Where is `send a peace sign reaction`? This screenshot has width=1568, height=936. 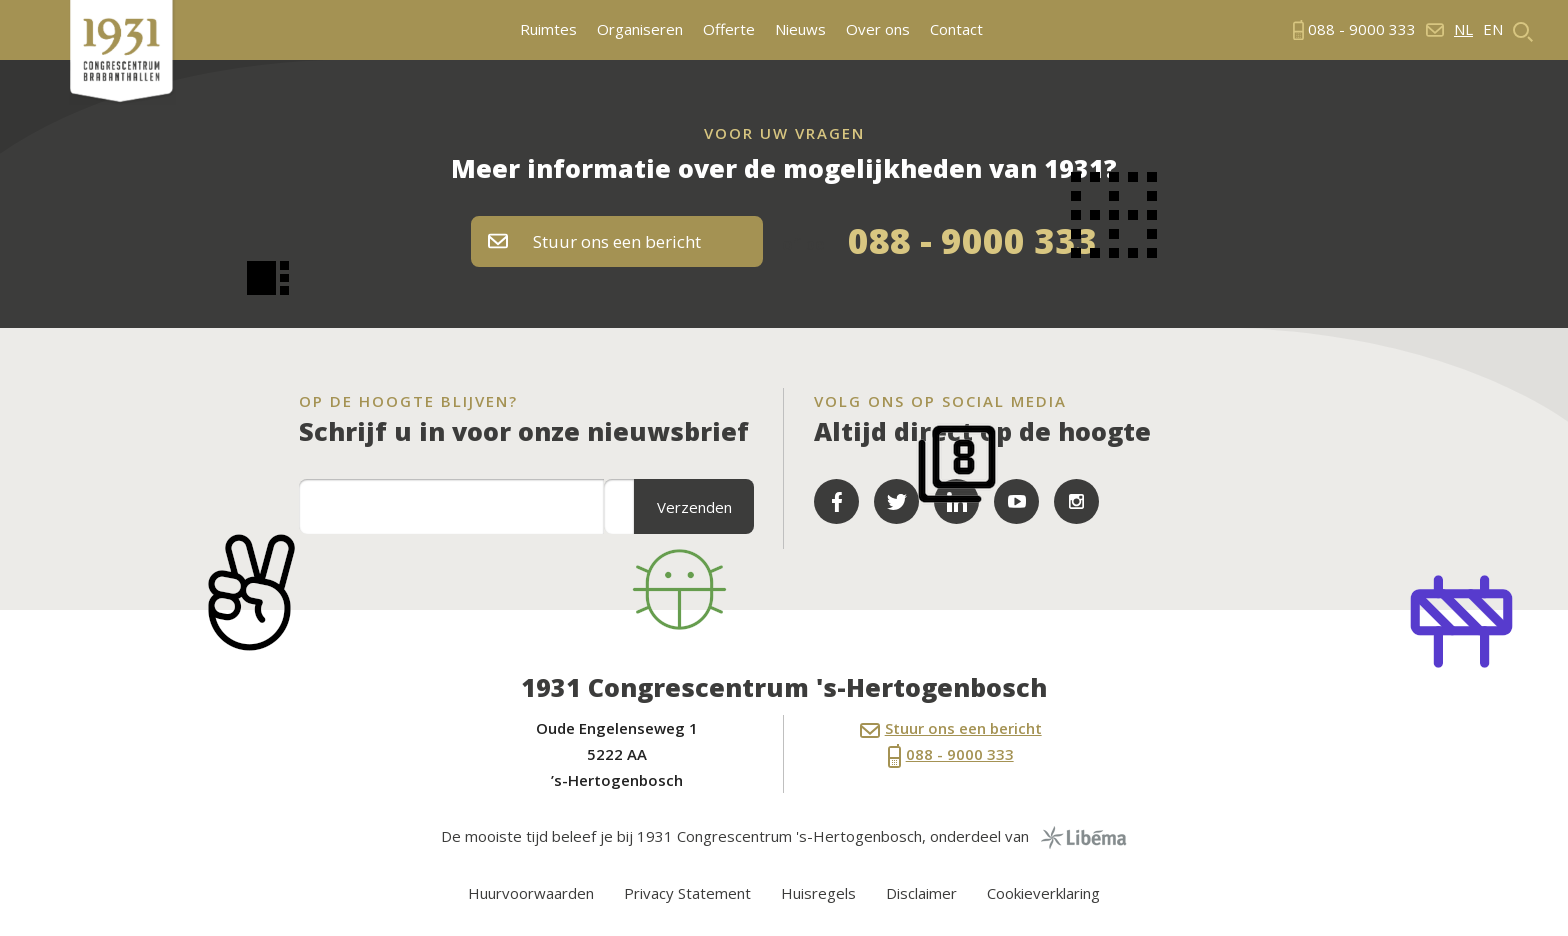
send a peace sign reaction is located at coordinates (249, 592).